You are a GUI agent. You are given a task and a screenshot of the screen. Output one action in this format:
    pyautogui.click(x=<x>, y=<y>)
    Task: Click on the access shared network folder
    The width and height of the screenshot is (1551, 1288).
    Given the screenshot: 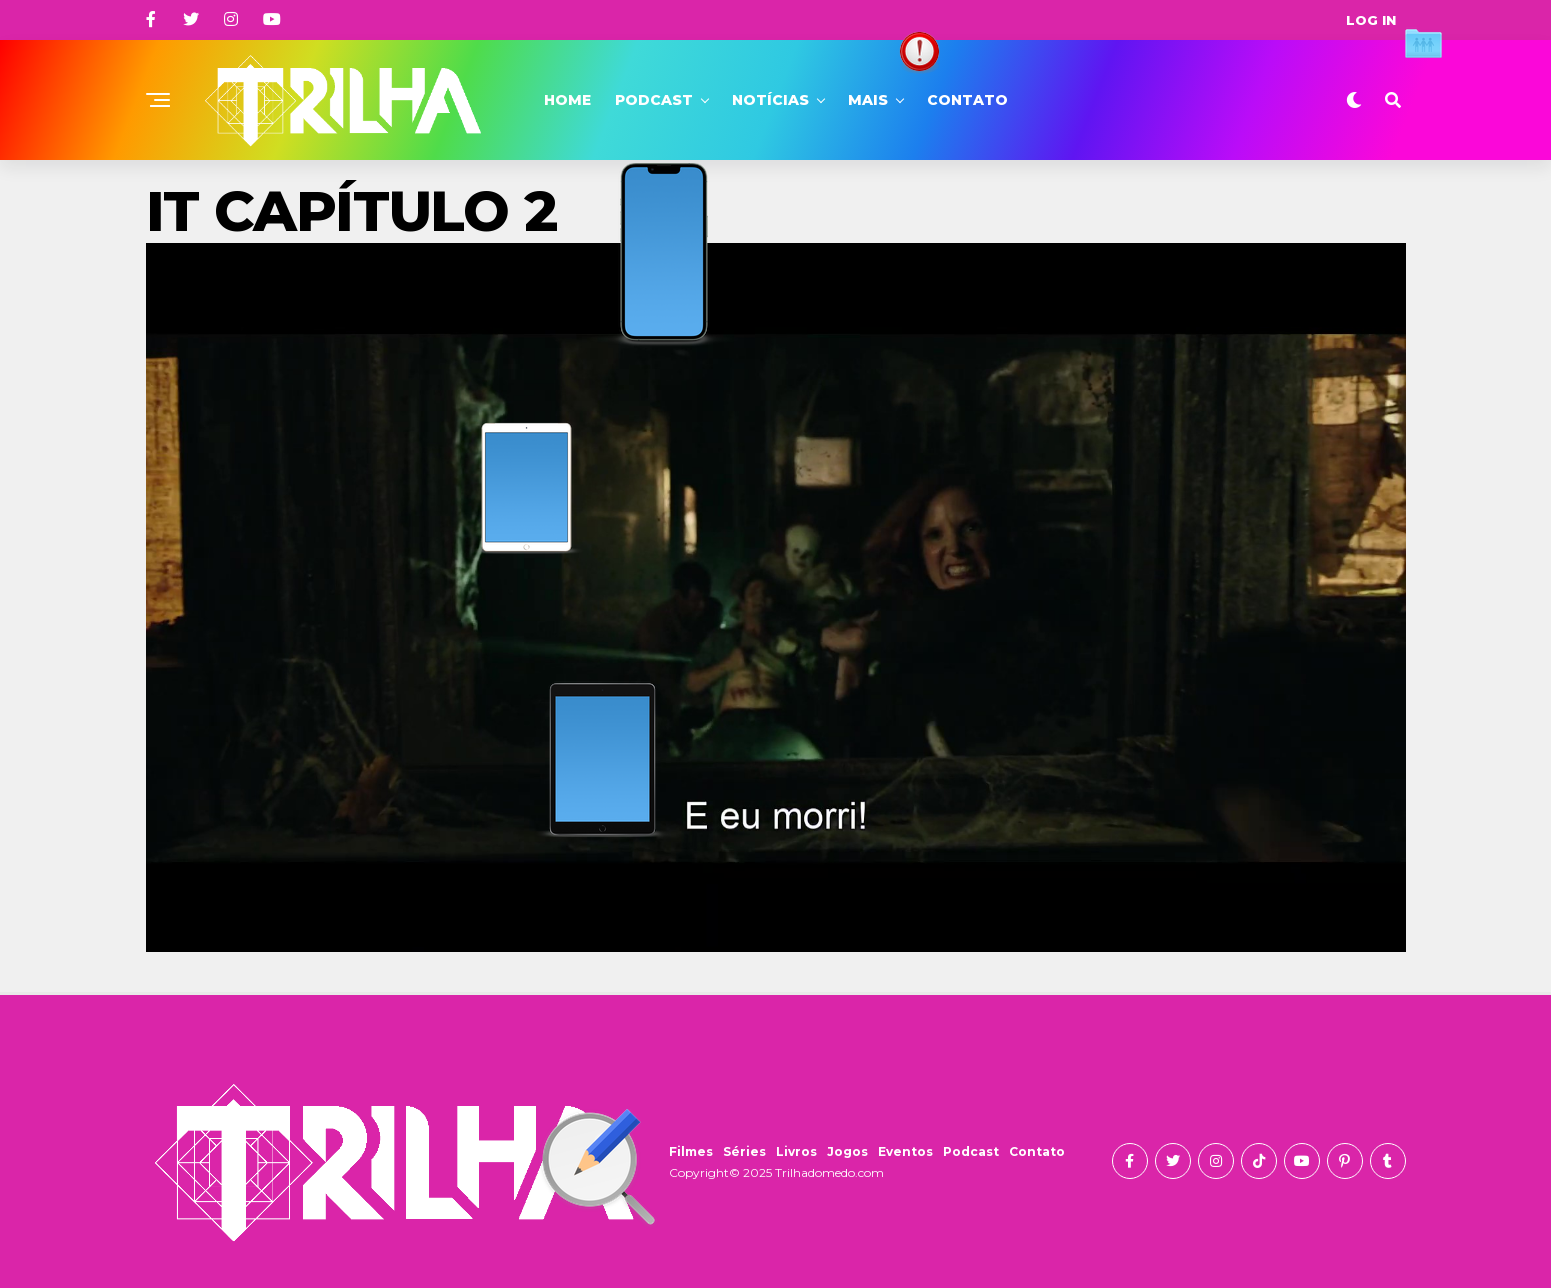 What is the action you would take?
    pyautogui.click(x=1423, y=43)
    